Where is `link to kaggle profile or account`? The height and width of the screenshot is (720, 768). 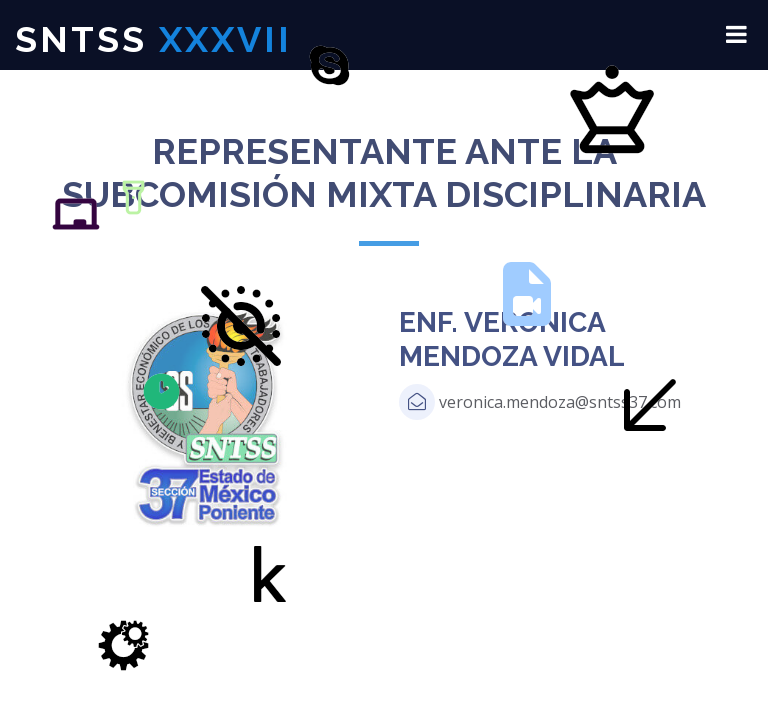
link to kaggle profile or account is located at coordinates (270, 574).